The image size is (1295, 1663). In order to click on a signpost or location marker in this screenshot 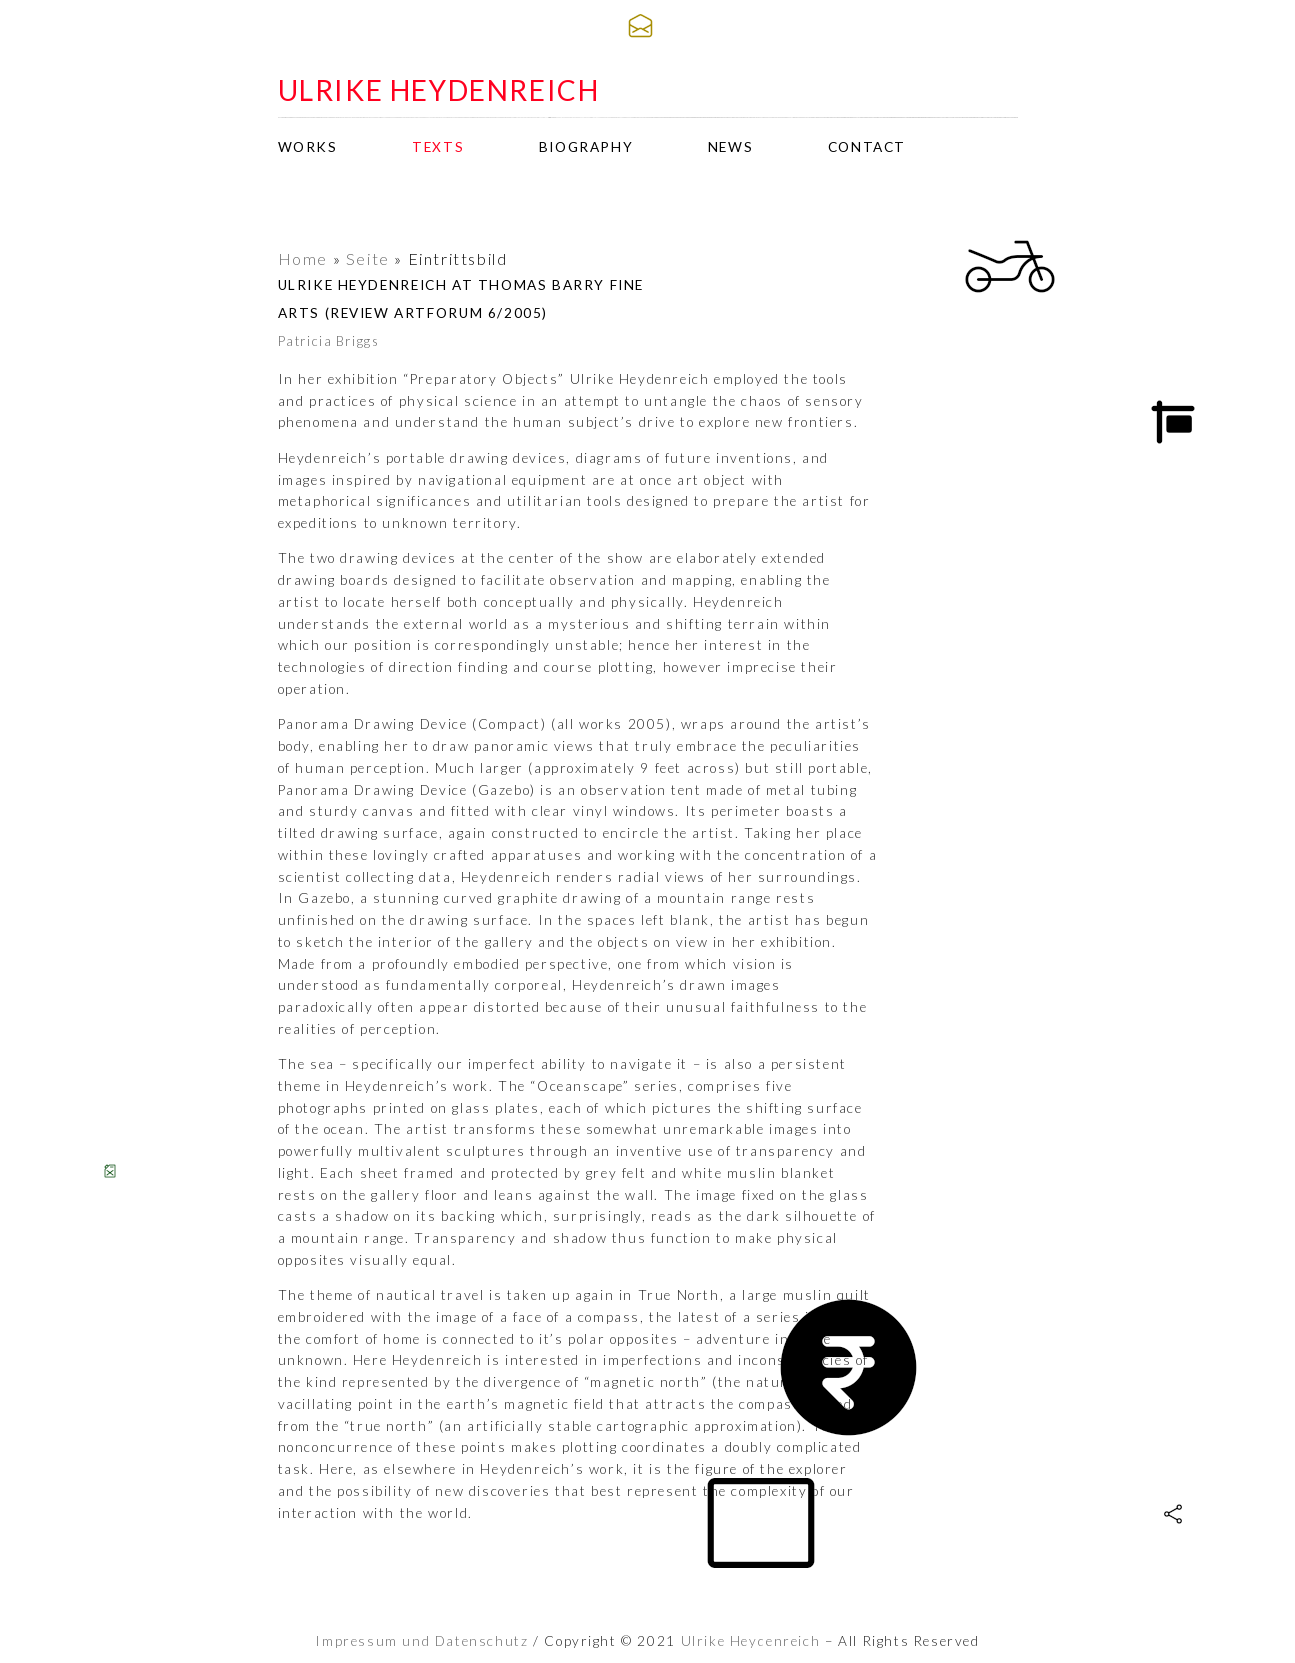, I will do `click(1173, 422)`.